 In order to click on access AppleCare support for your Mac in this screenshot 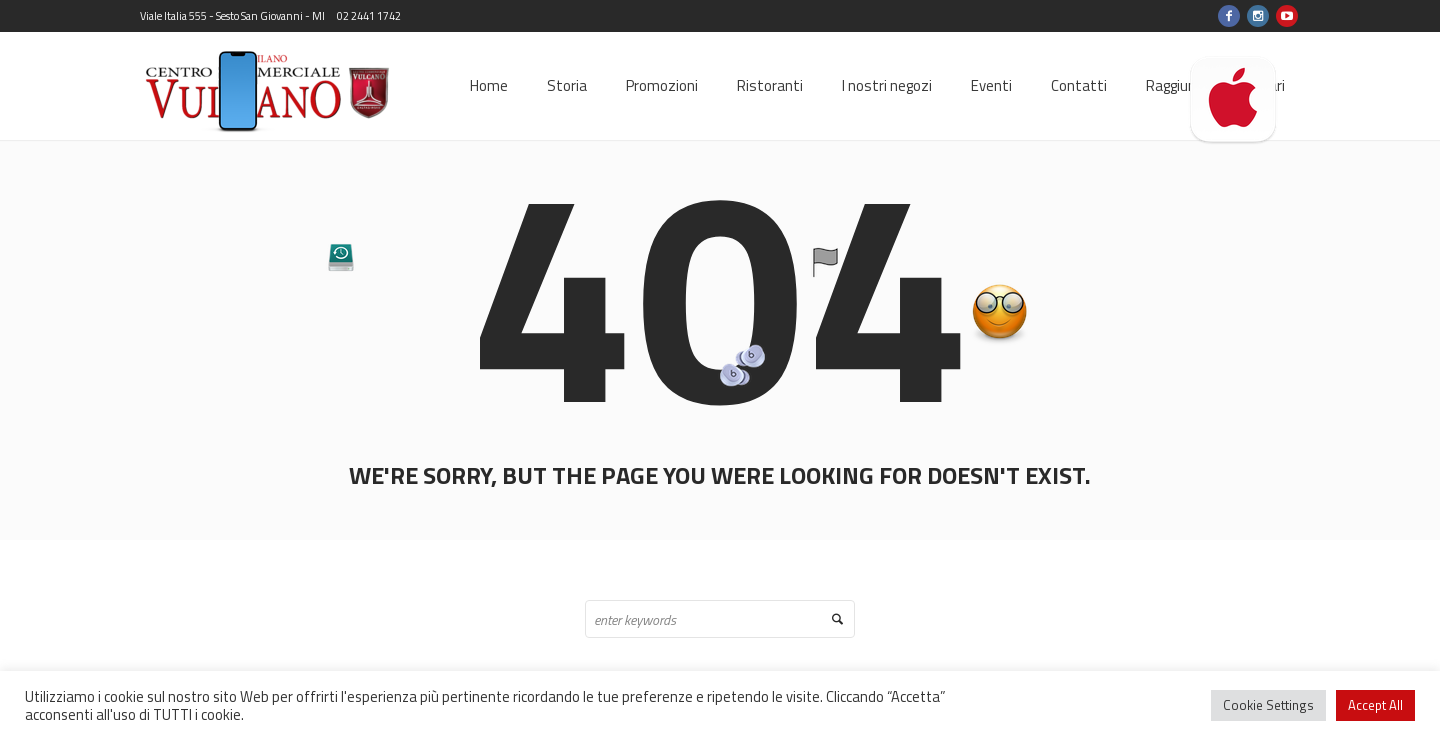, I will do `click(1233, 99)`.